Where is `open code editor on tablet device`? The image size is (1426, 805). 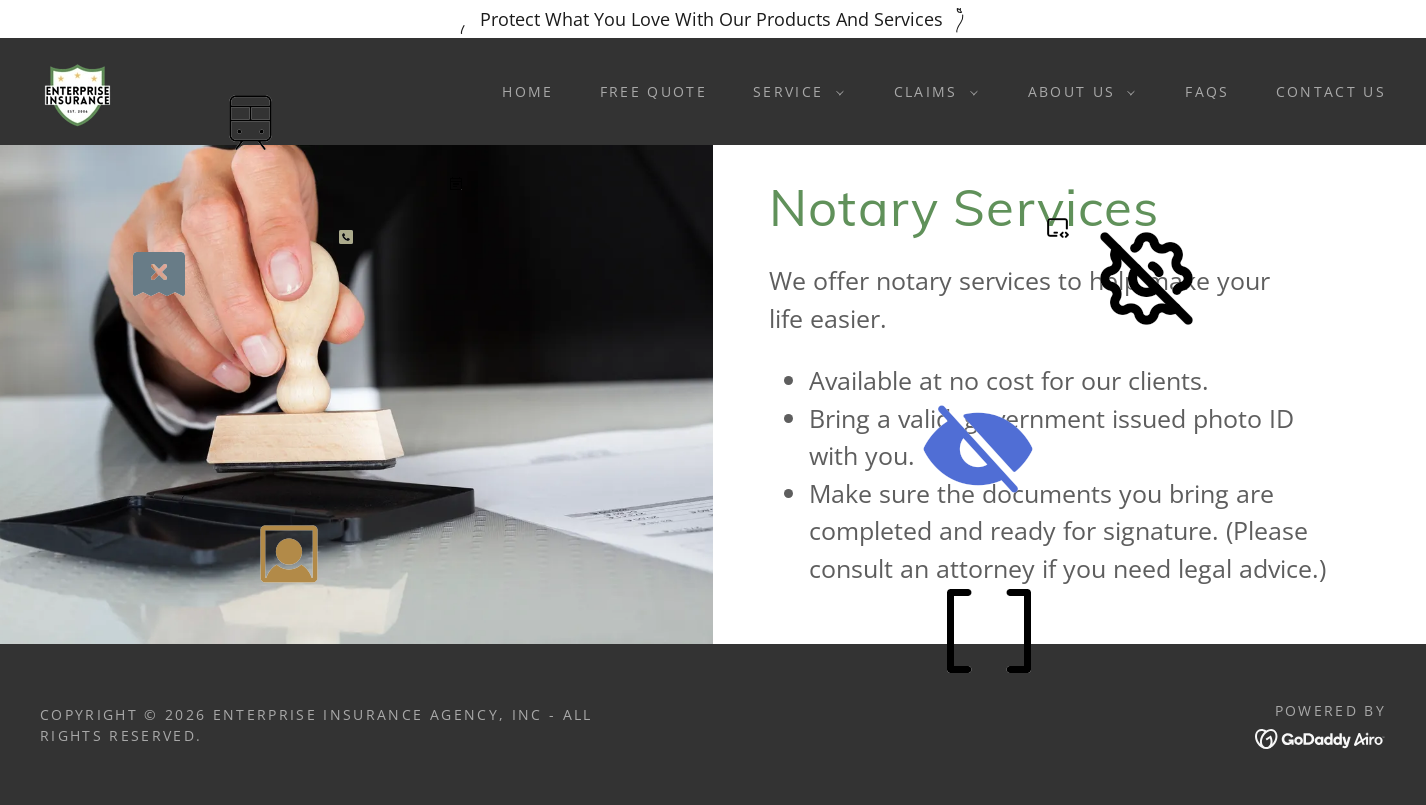 open code editor on tablet device is located at coordinates (1057, 227).